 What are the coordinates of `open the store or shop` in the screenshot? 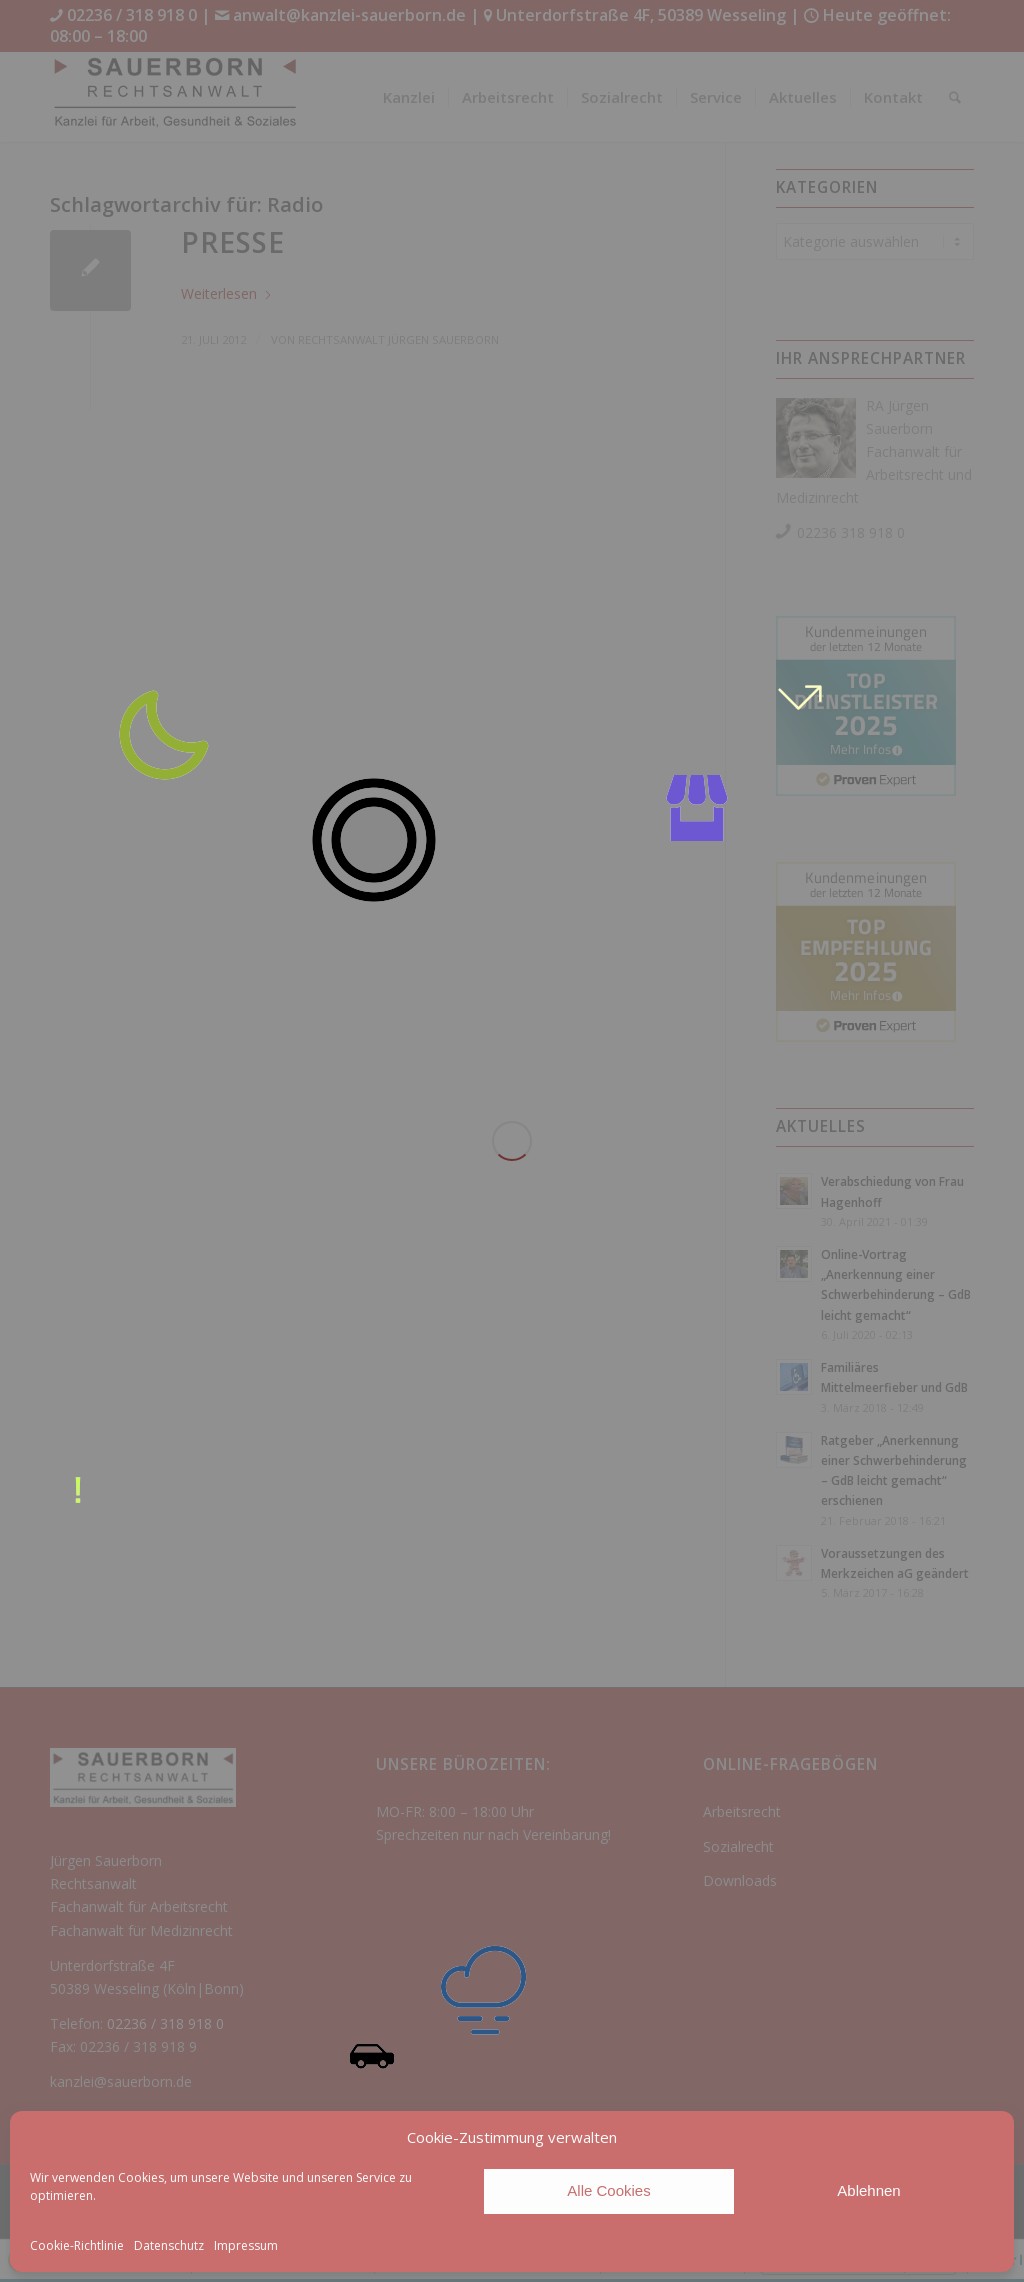 It's located at (697, 808).